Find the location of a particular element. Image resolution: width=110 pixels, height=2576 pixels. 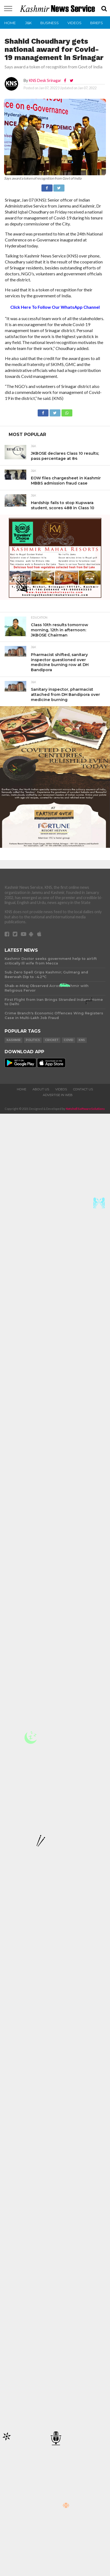

guards or sentries protecting an area is located at coordinates (99, 1203).